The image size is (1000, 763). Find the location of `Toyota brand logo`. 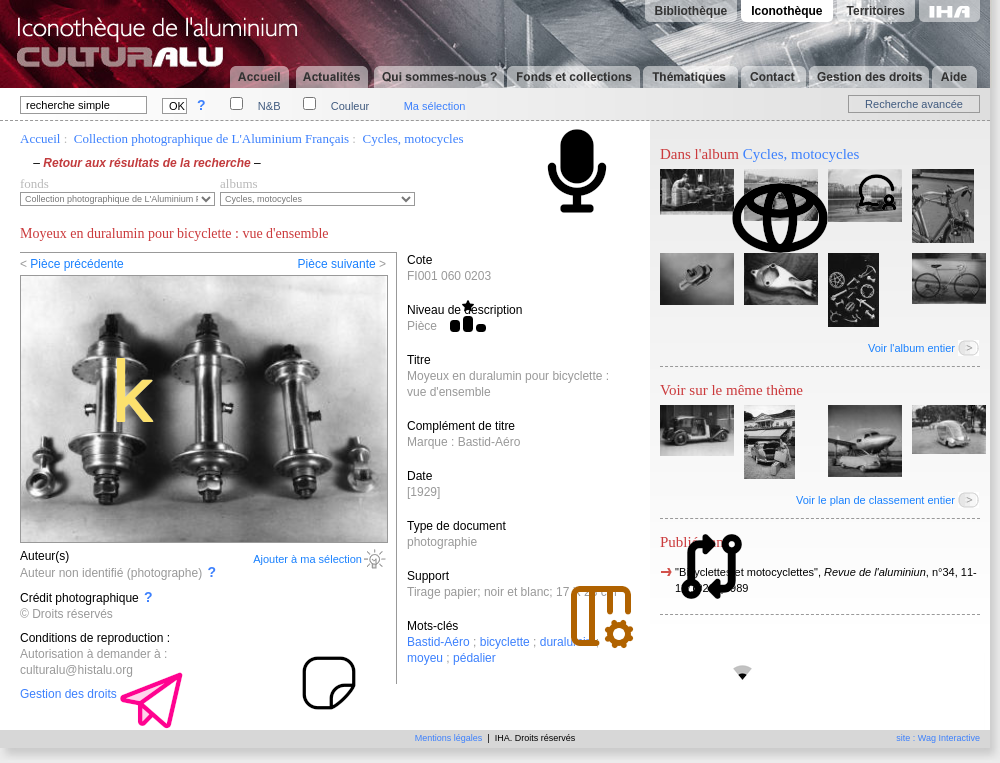

Toyota brand logo is located at coordinates (780, 218).